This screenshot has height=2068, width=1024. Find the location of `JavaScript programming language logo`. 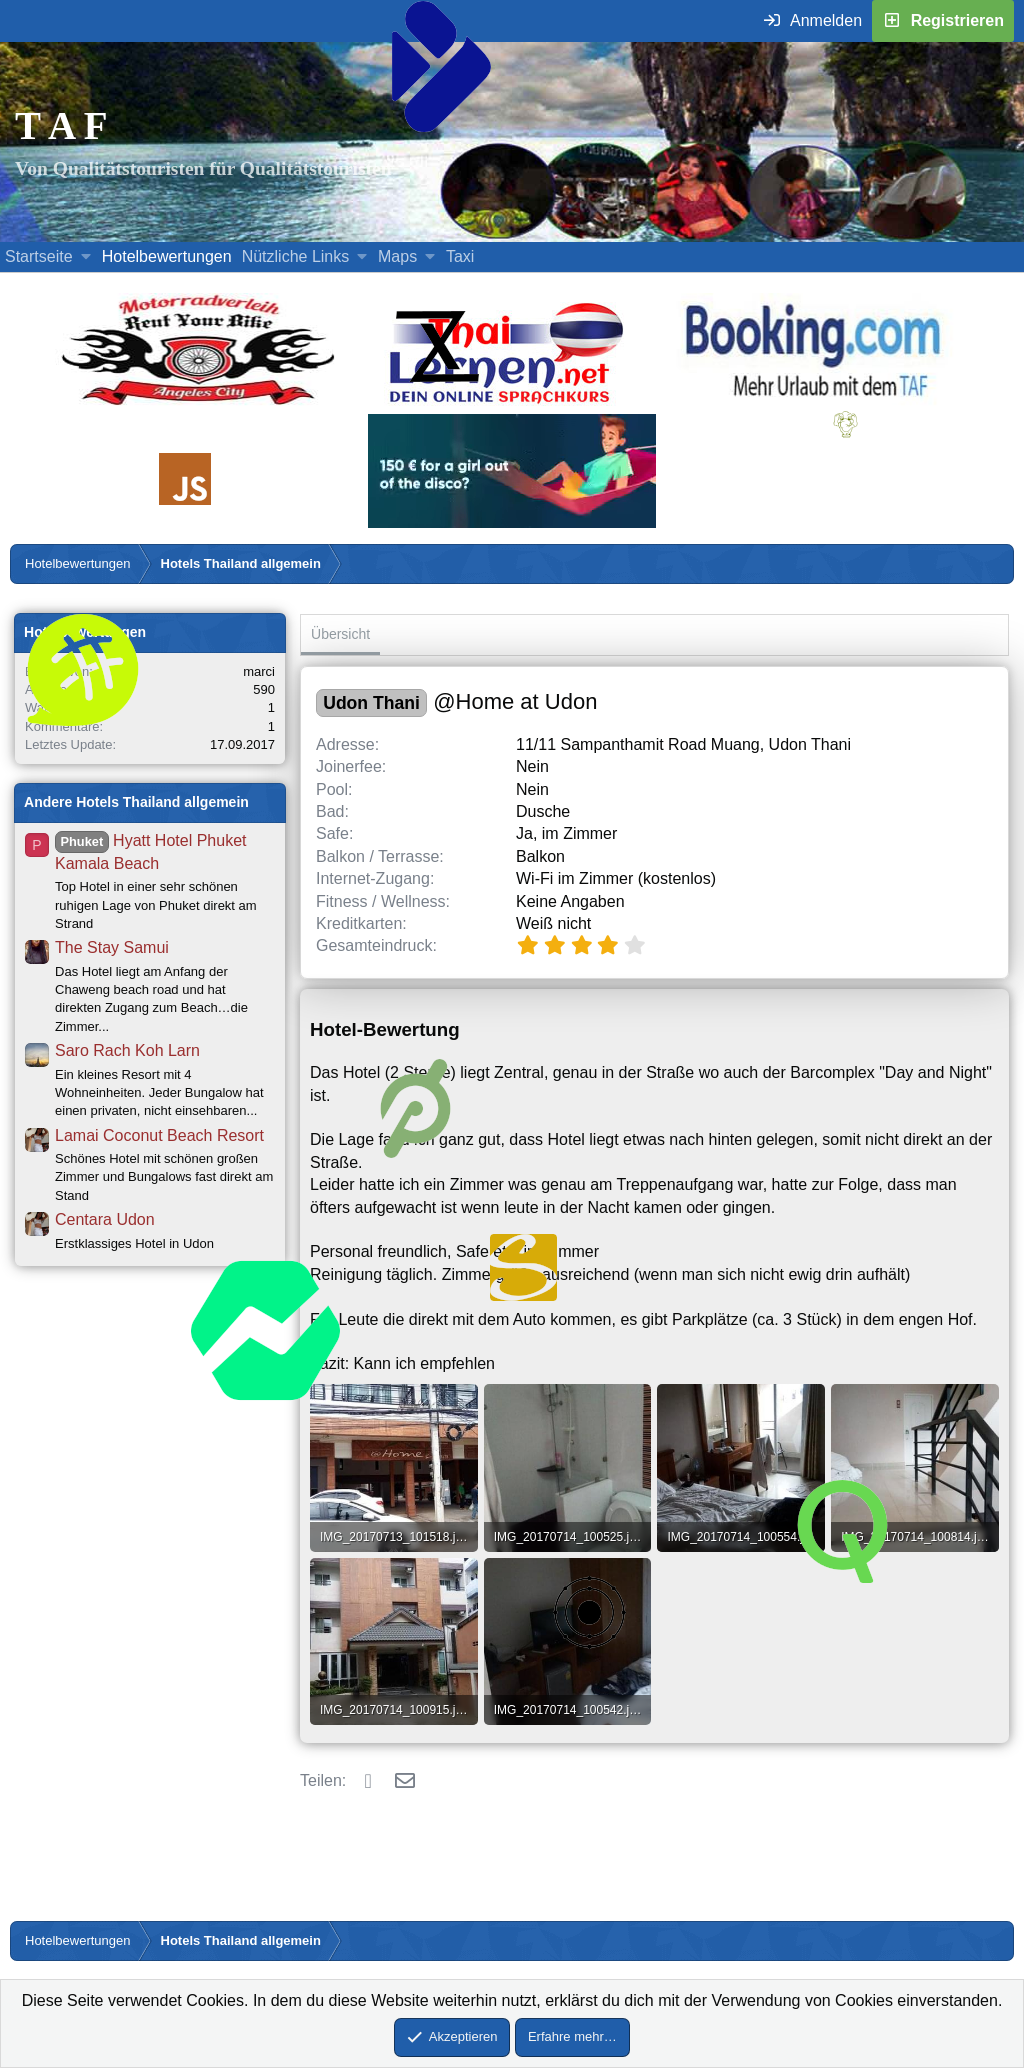

JavaScript programming language logo is located at coordinates (185, 479).